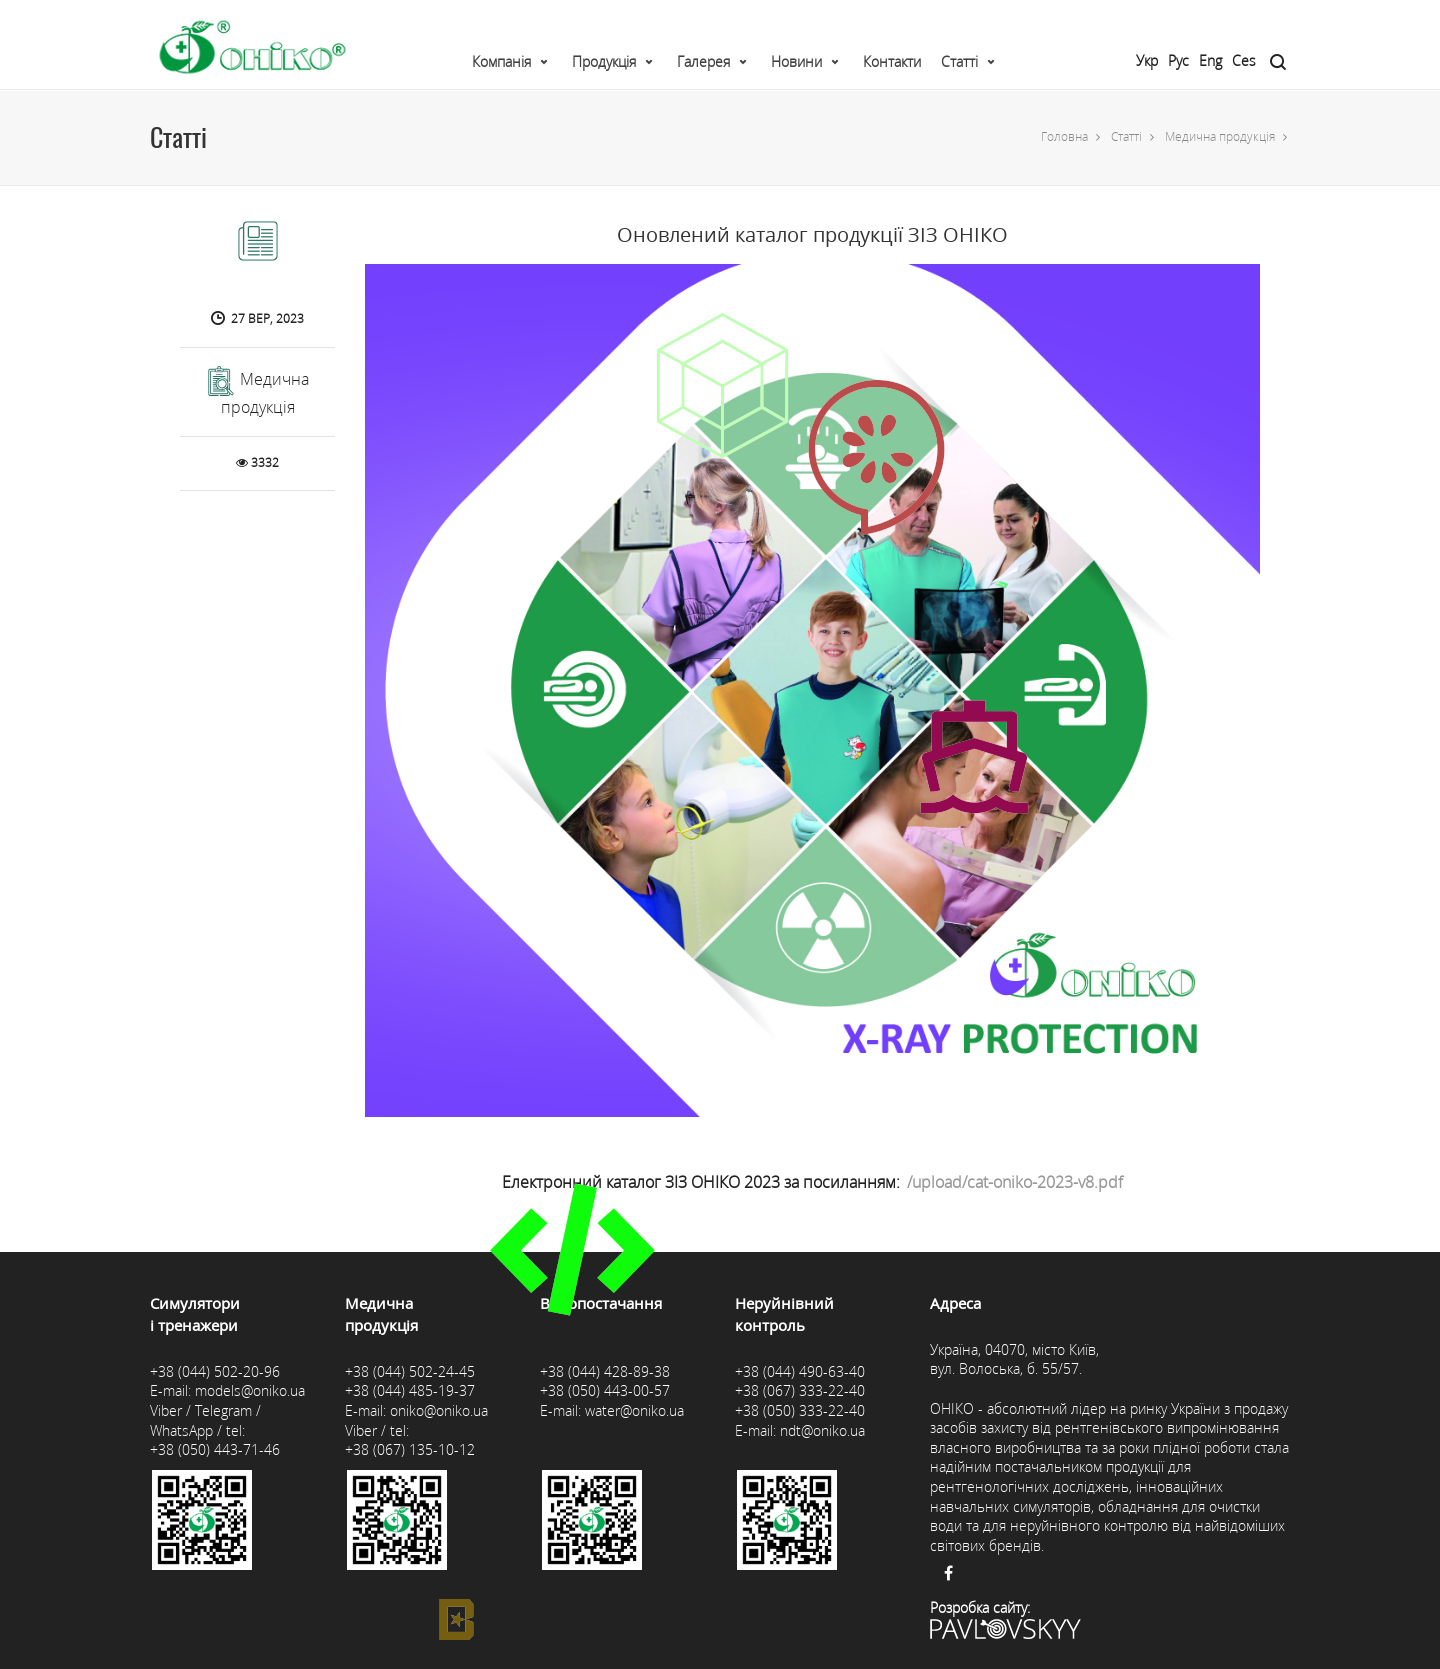 The width and height of the screenshot is (1440, 1669). What do you see at coordinates (876, 457) in the screenshot?
I see `cucumber testing framework logo` at bounding box center [876, 457].